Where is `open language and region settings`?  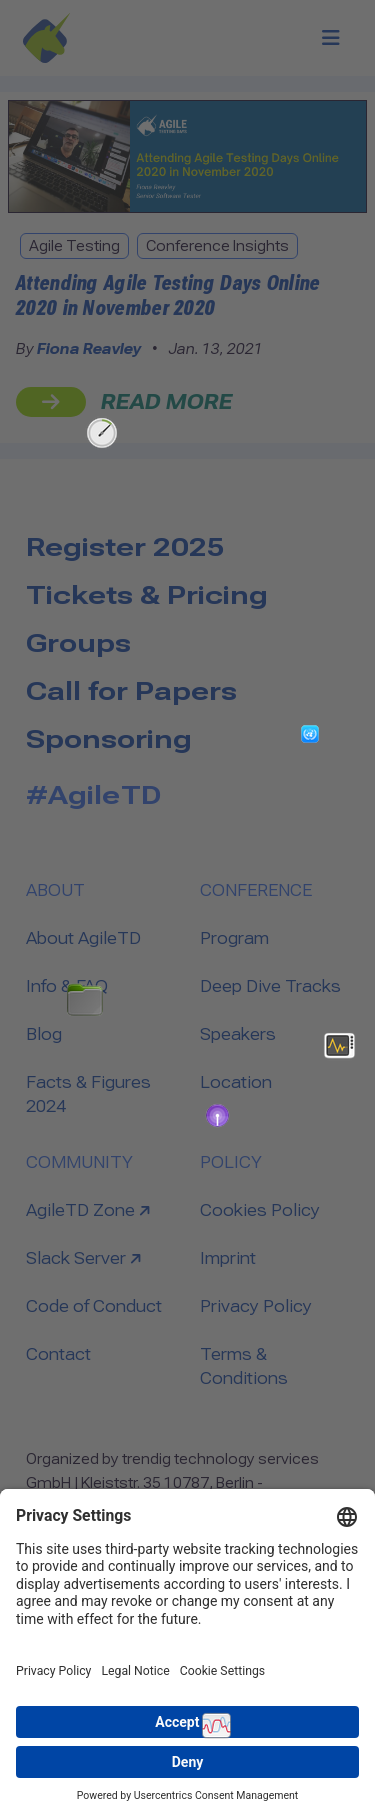
open language and region settings is located at coordinates (310, 734).